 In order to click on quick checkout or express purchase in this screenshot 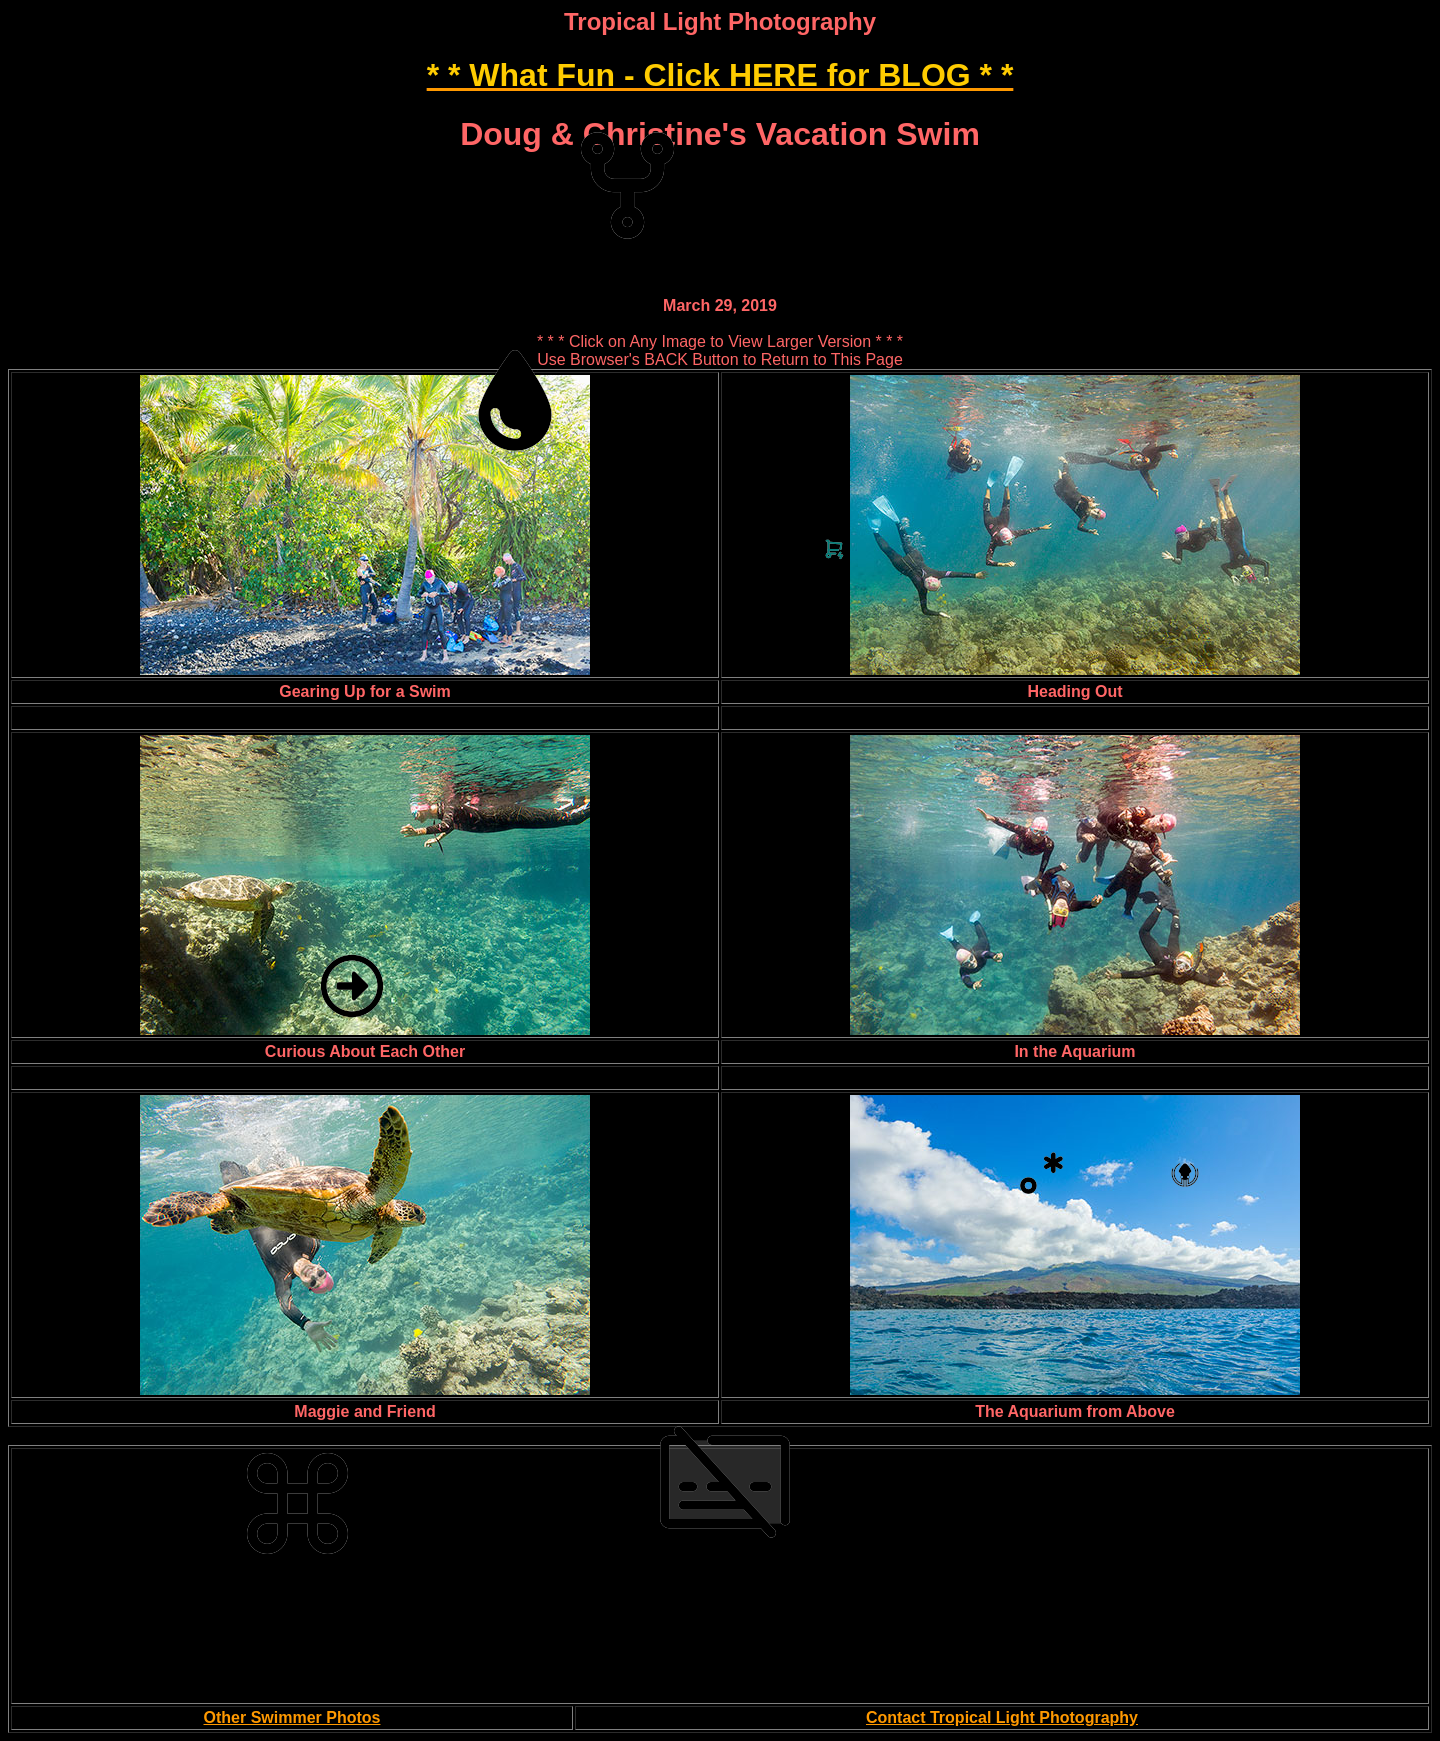, I will do `click(834, 549)`.